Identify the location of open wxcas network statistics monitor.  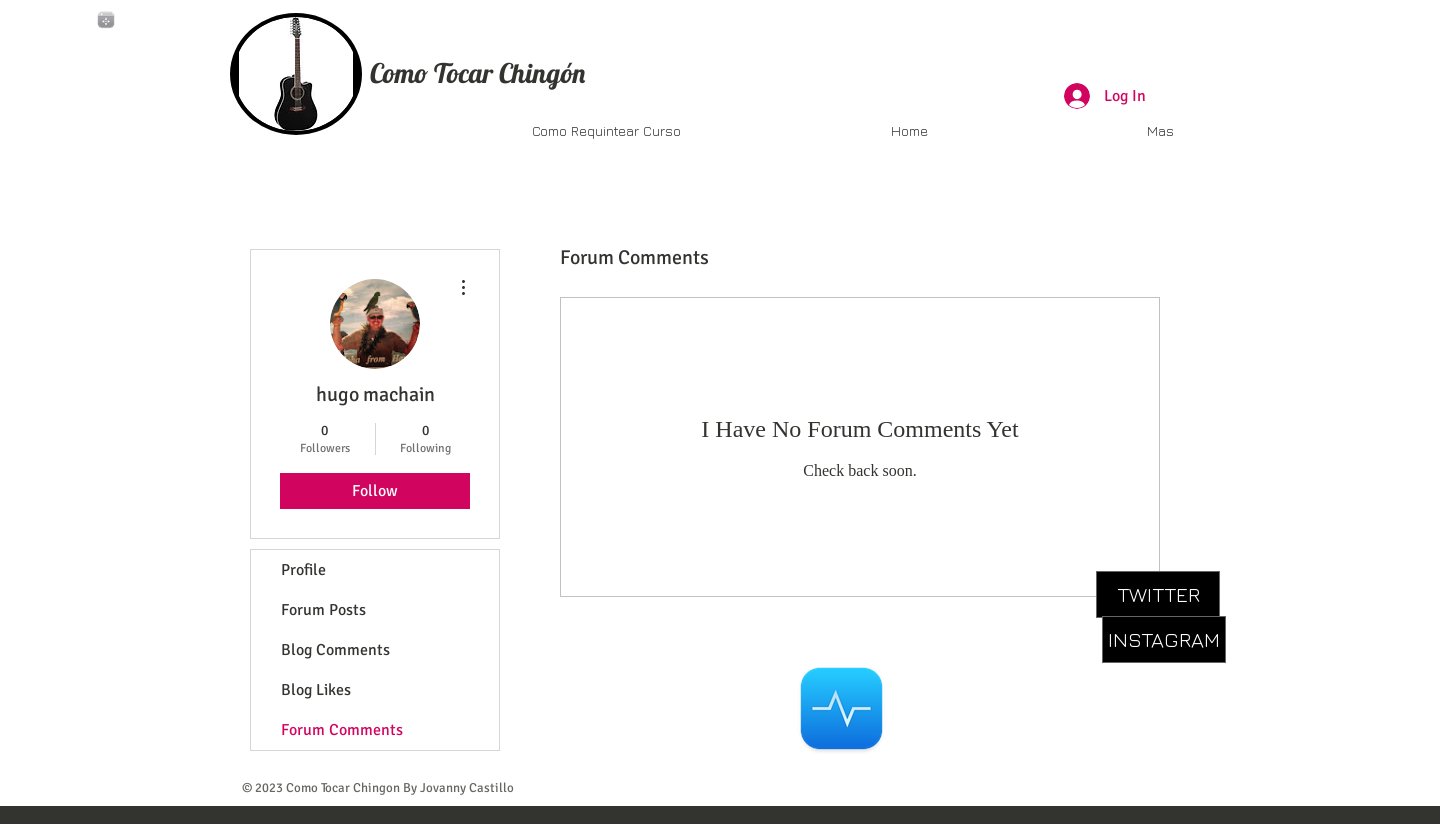
(841, 708).